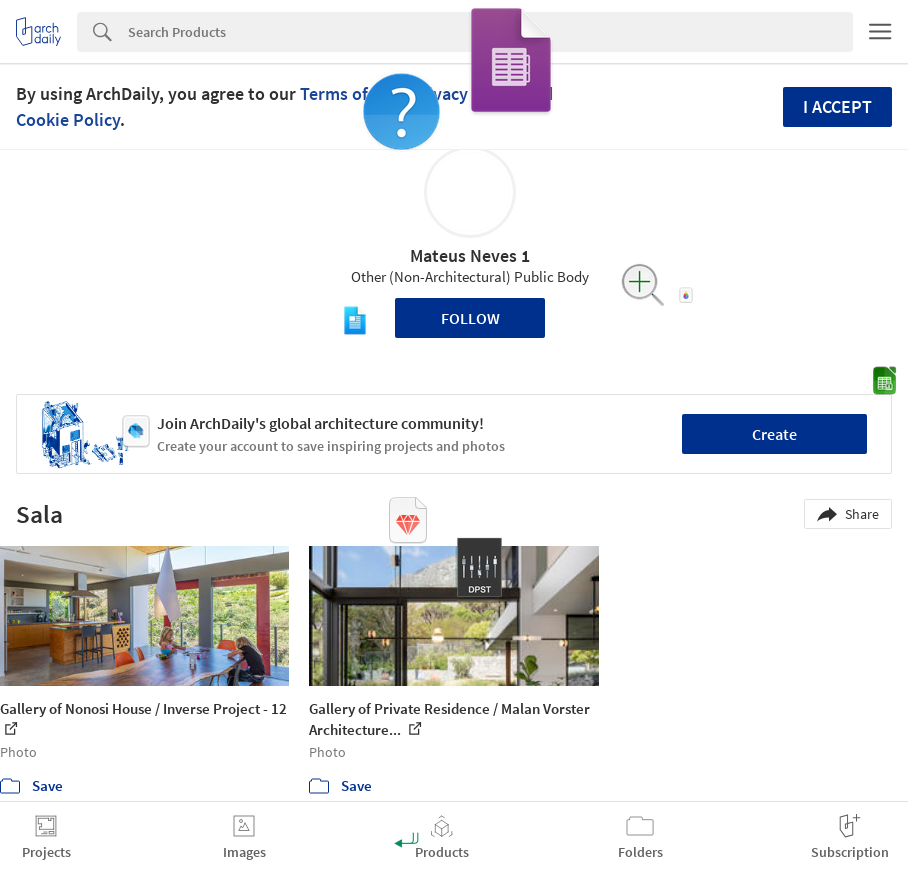 This screenshot has width=908, height=876. What do you see at coordinates (401, 111) in the screenshot?
I see `open the help center or documentation` at bounding box center [401, 111].